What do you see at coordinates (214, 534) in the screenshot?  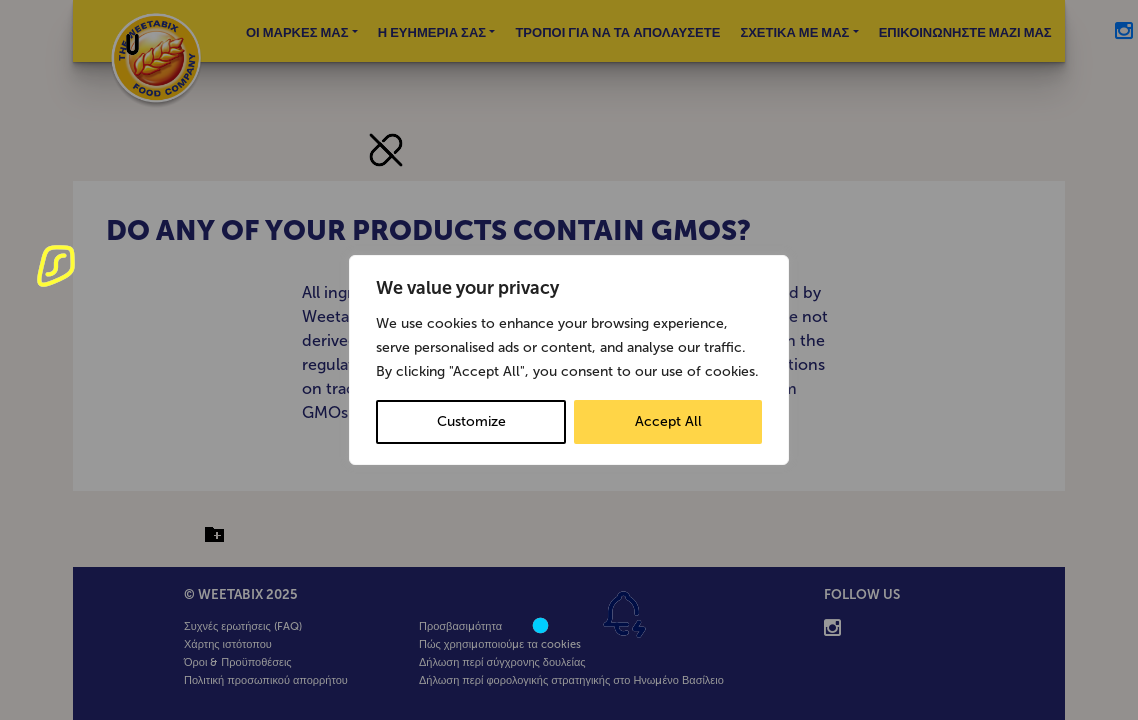 I see `create a new folder` at bounding box center [214, 534].